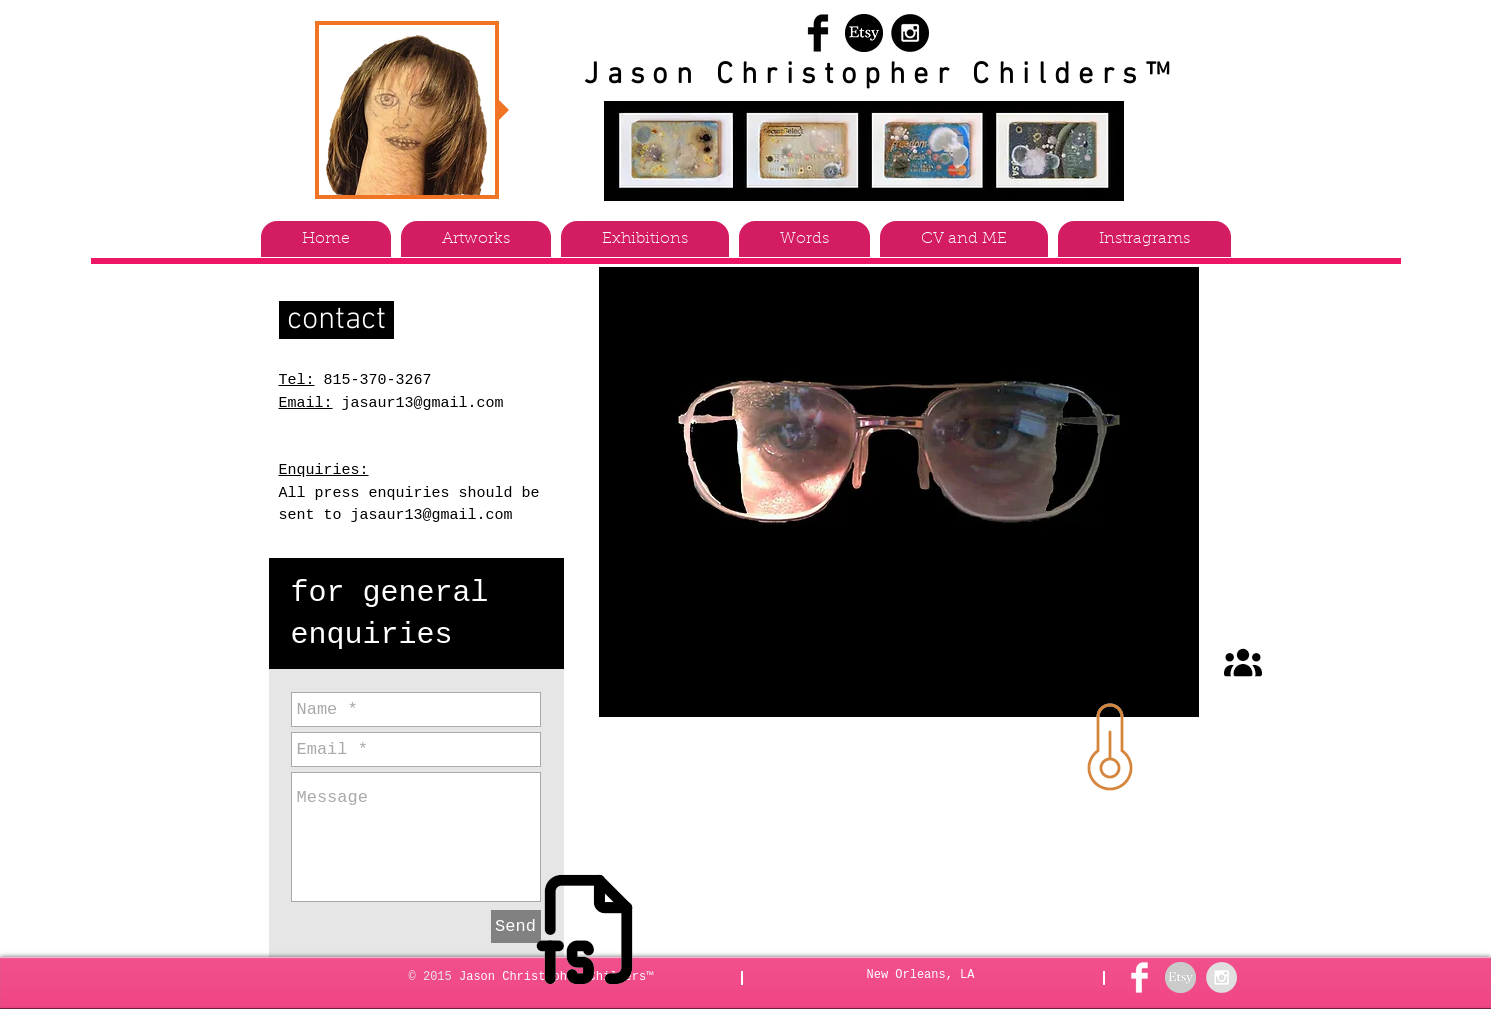 This screenshot has width=1491, height=1009. I want to click on view current temperature, so click(1110, 747).